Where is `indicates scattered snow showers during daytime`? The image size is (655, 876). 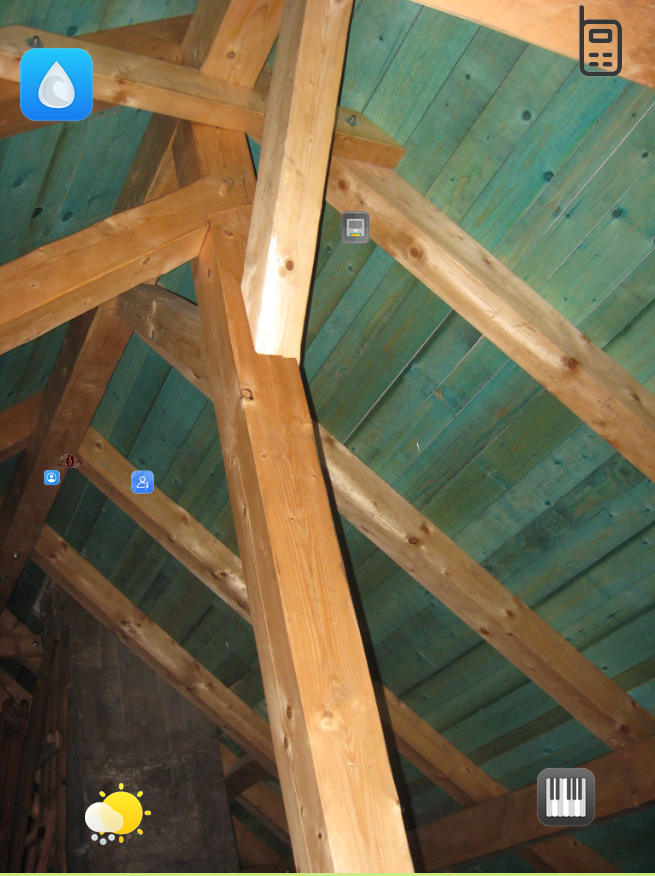 indicates scattered snow showers during daytime is located at coordinates (118, 814).